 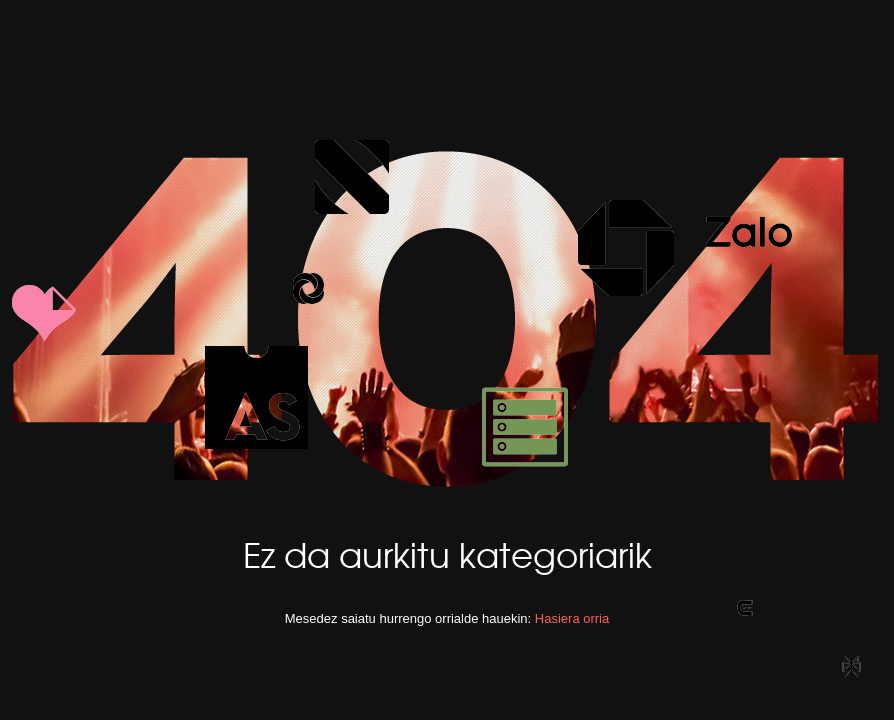 I want to click on open ShareX screen capture application, so click(x=308, y=288).